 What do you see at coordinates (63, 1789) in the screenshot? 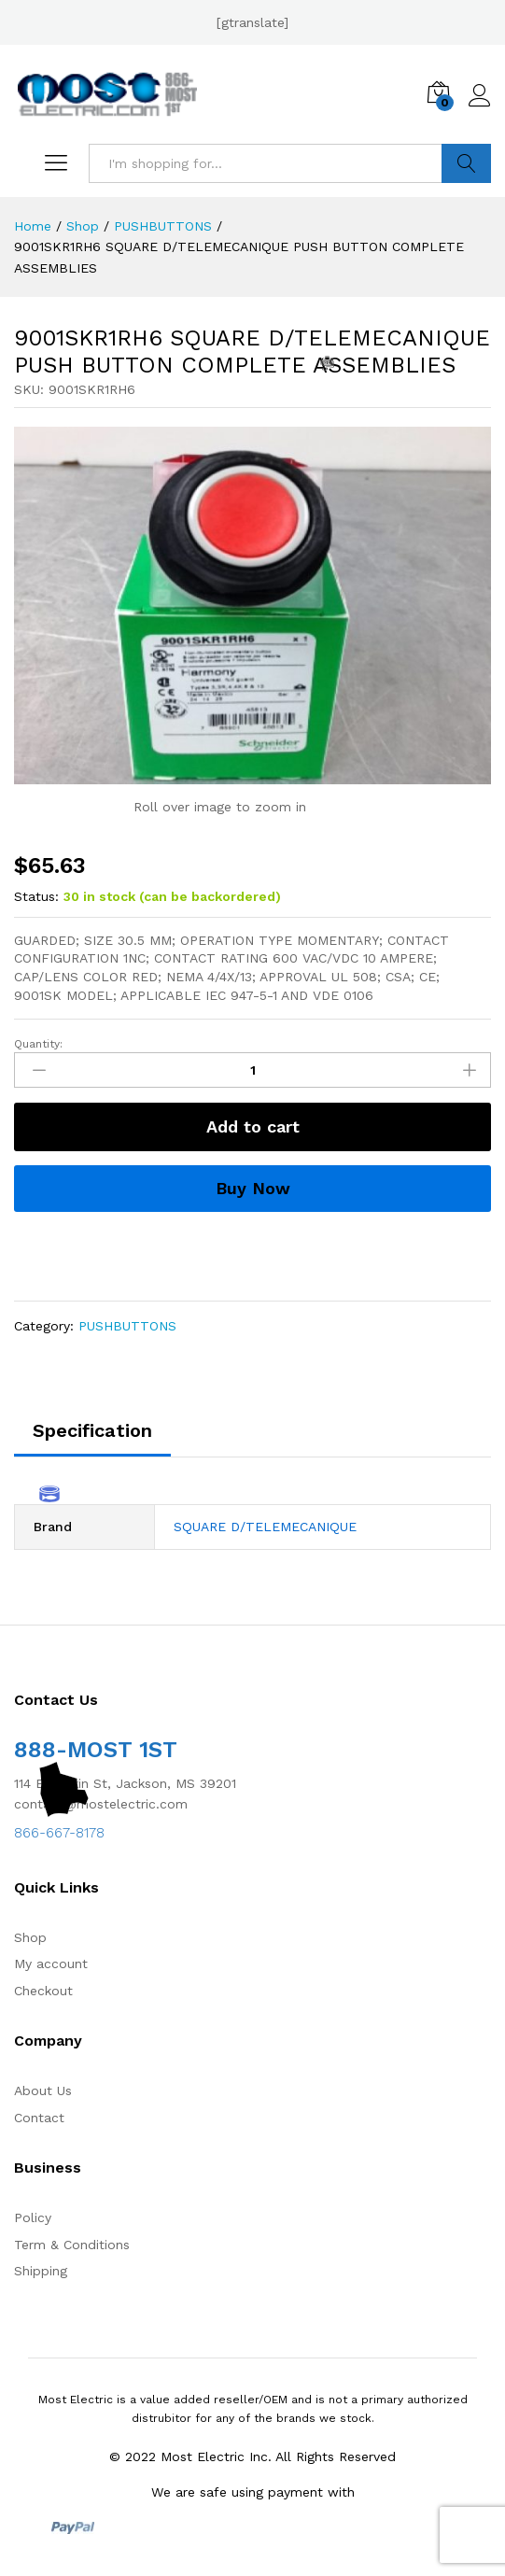
I see `select Bolivia as your country or region` at bounding box center [63, 1789].